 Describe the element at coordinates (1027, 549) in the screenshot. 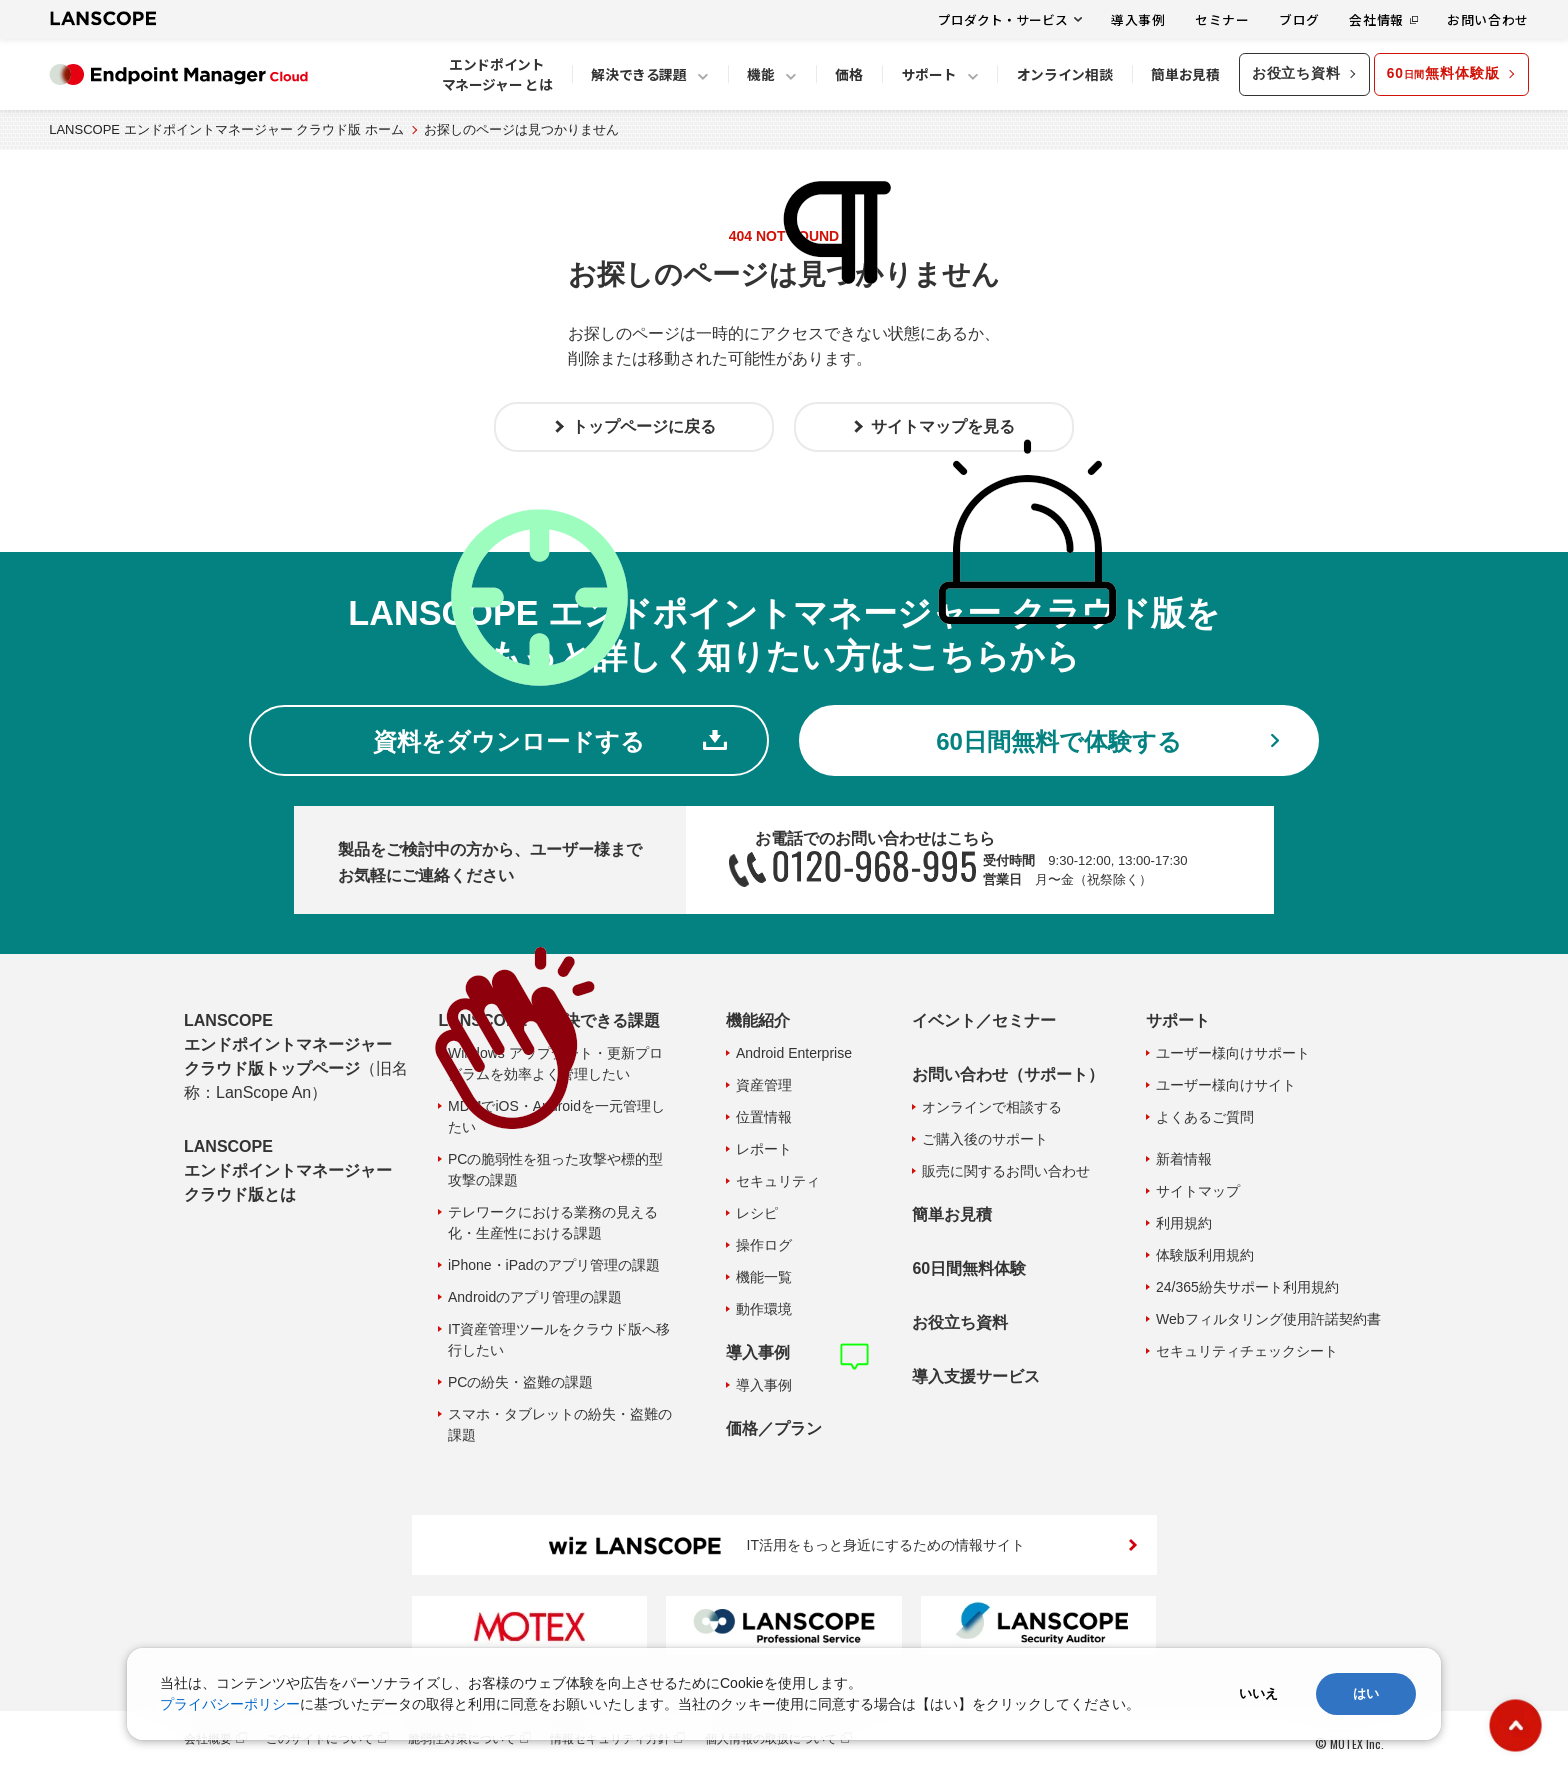

I see `indicates an active alert or warning` at that location.